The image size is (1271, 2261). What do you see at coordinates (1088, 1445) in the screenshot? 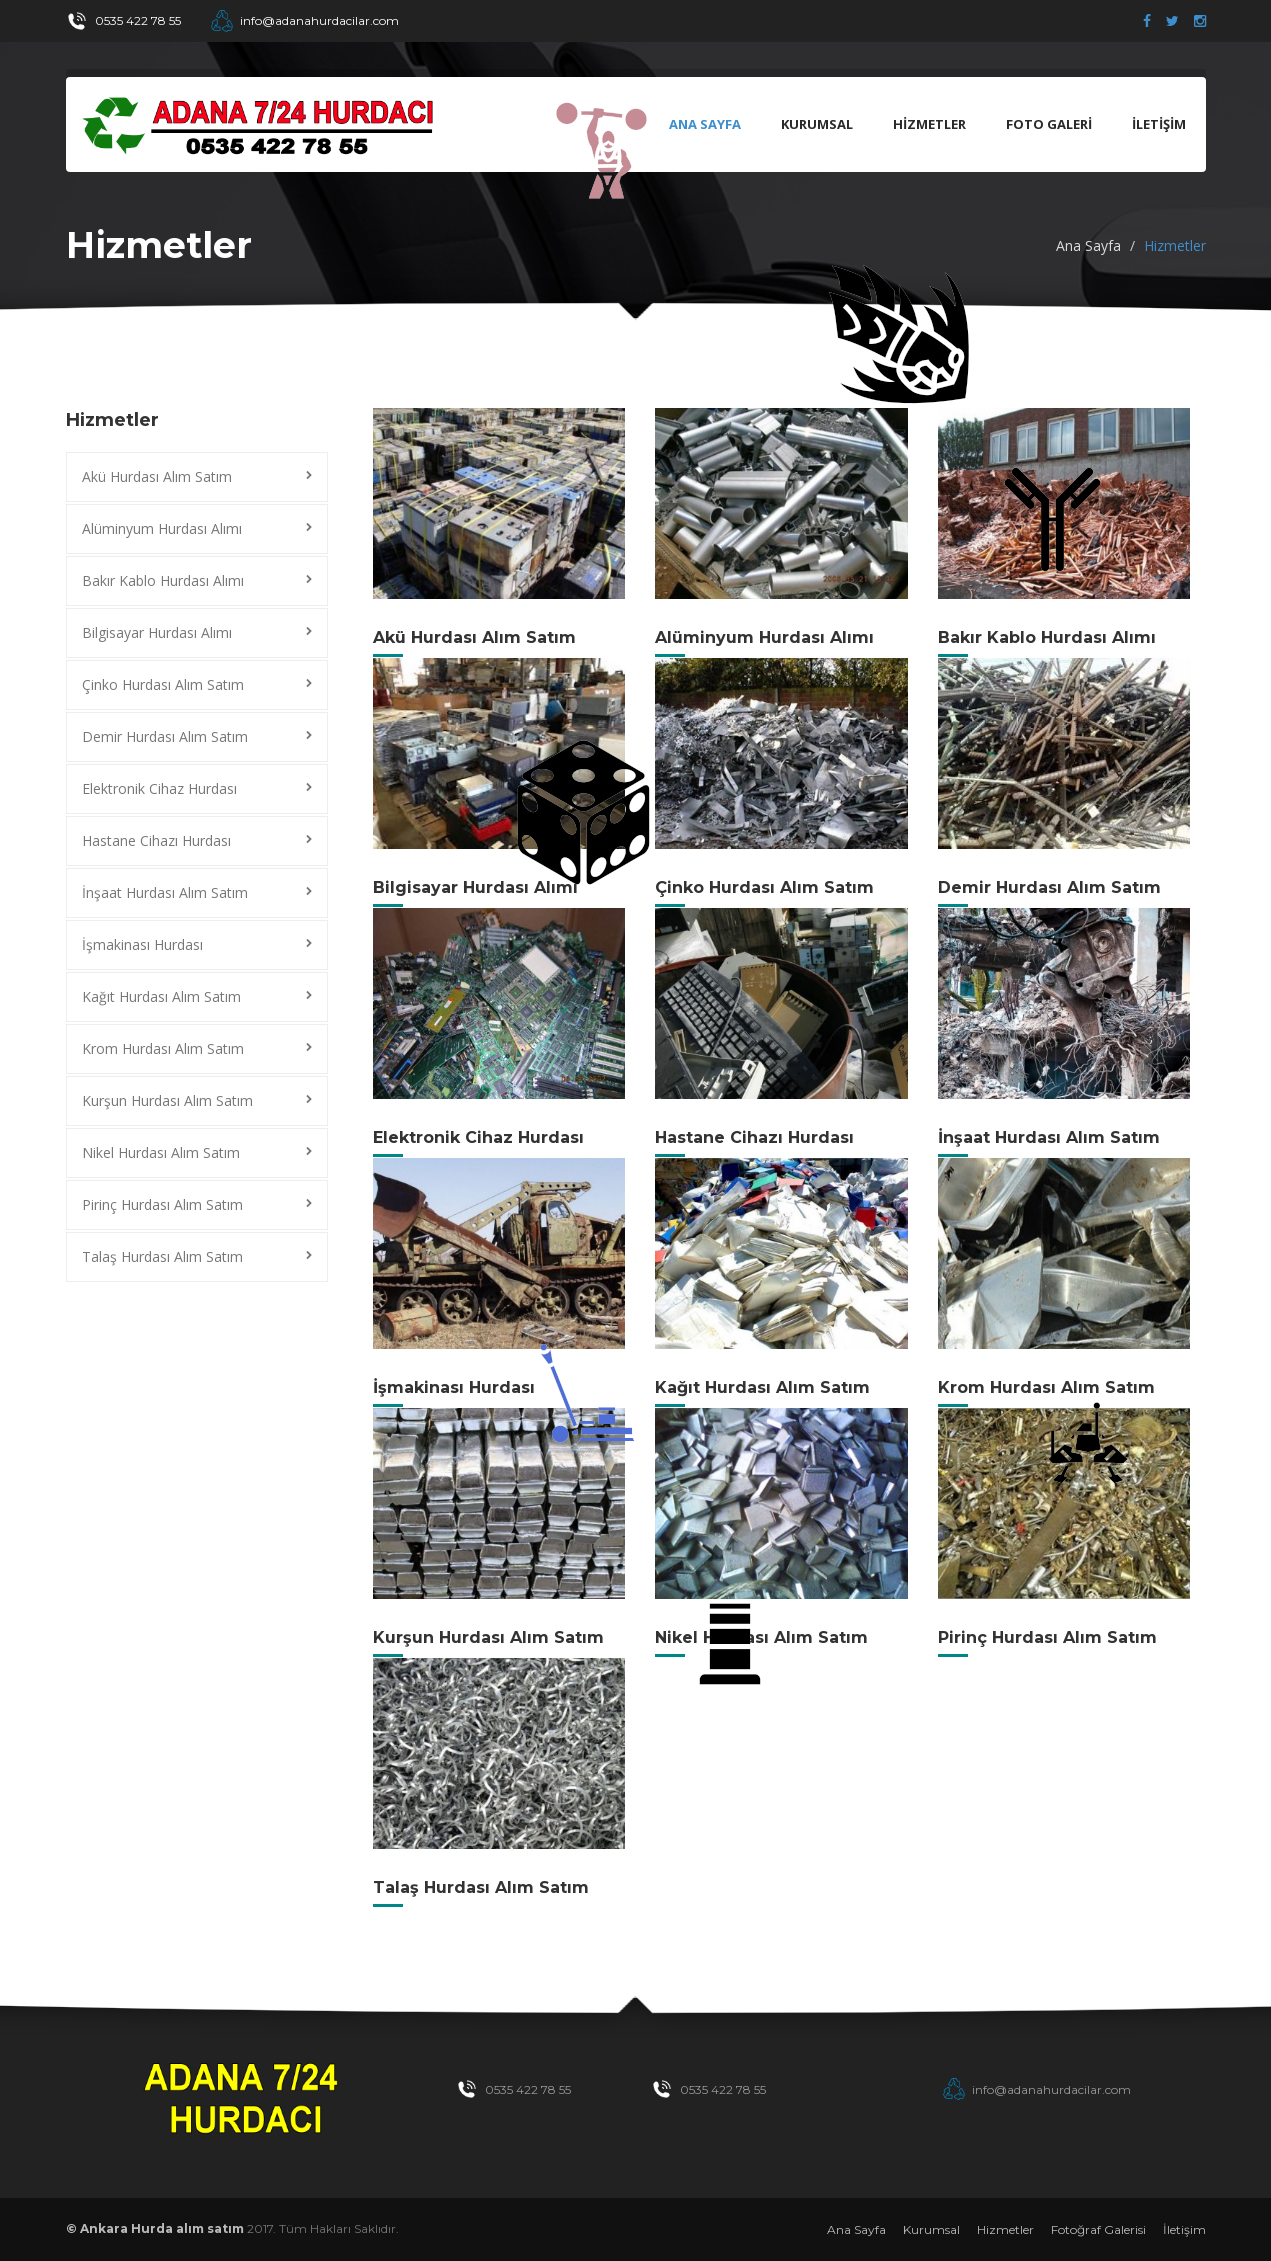
I see `mars pathfinder rover or space exploration feature` at bounding box center [1088, 1445].